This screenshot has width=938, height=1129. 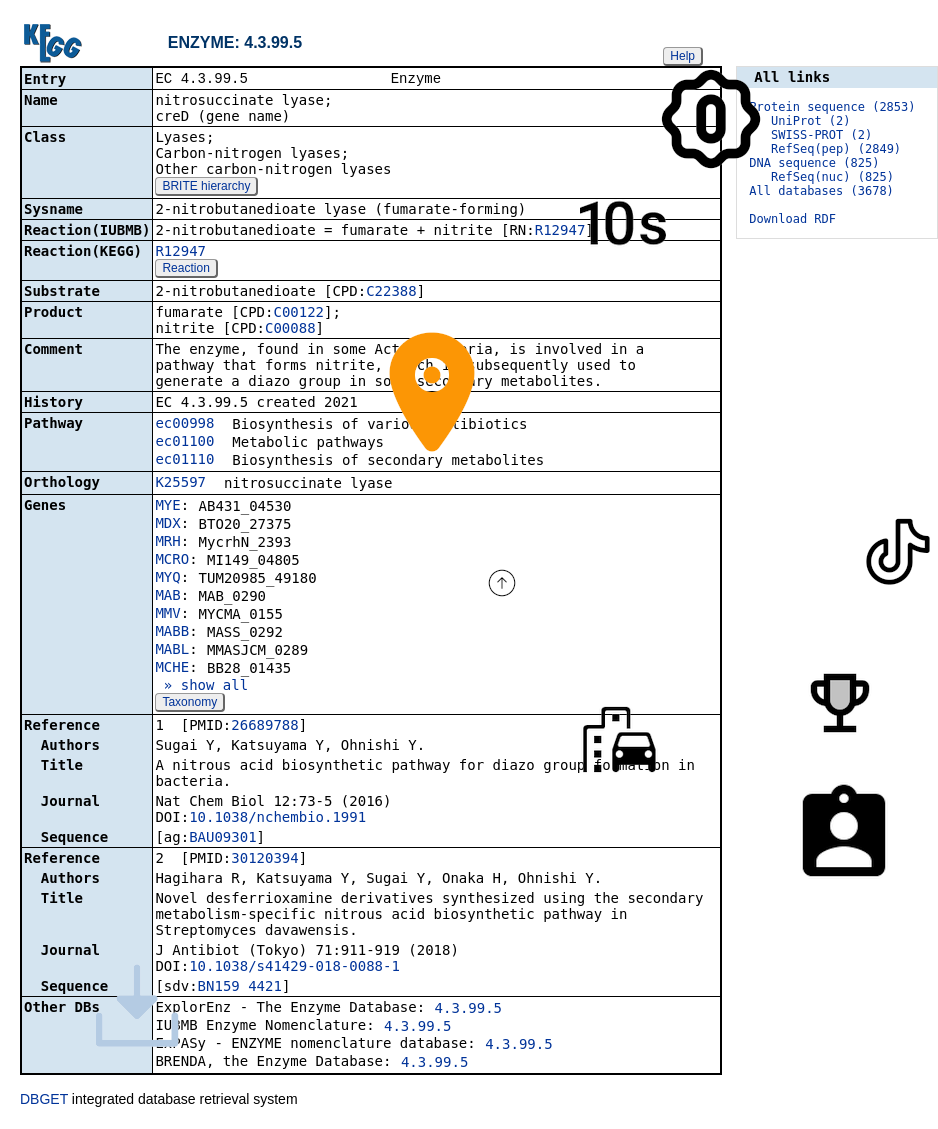 I want to click on view current location on map, so click(x=432, y=392).